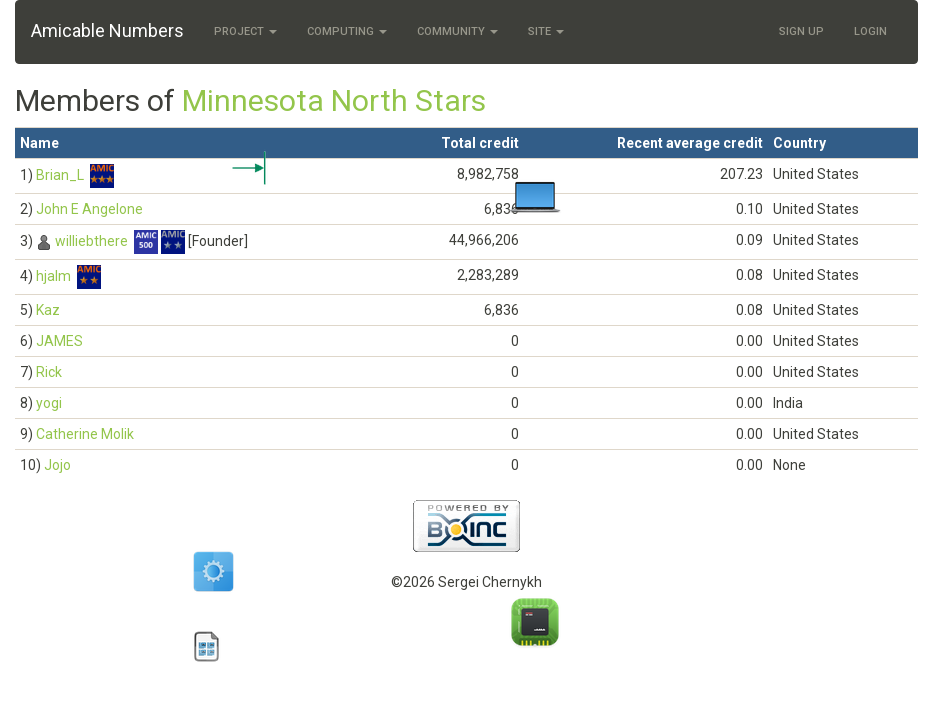 This screenshot has width=933, height=720. What do you see at coordinates (213, 571) in the screenshot?
I see `access system runtime components` at bounding box center [213, 571].